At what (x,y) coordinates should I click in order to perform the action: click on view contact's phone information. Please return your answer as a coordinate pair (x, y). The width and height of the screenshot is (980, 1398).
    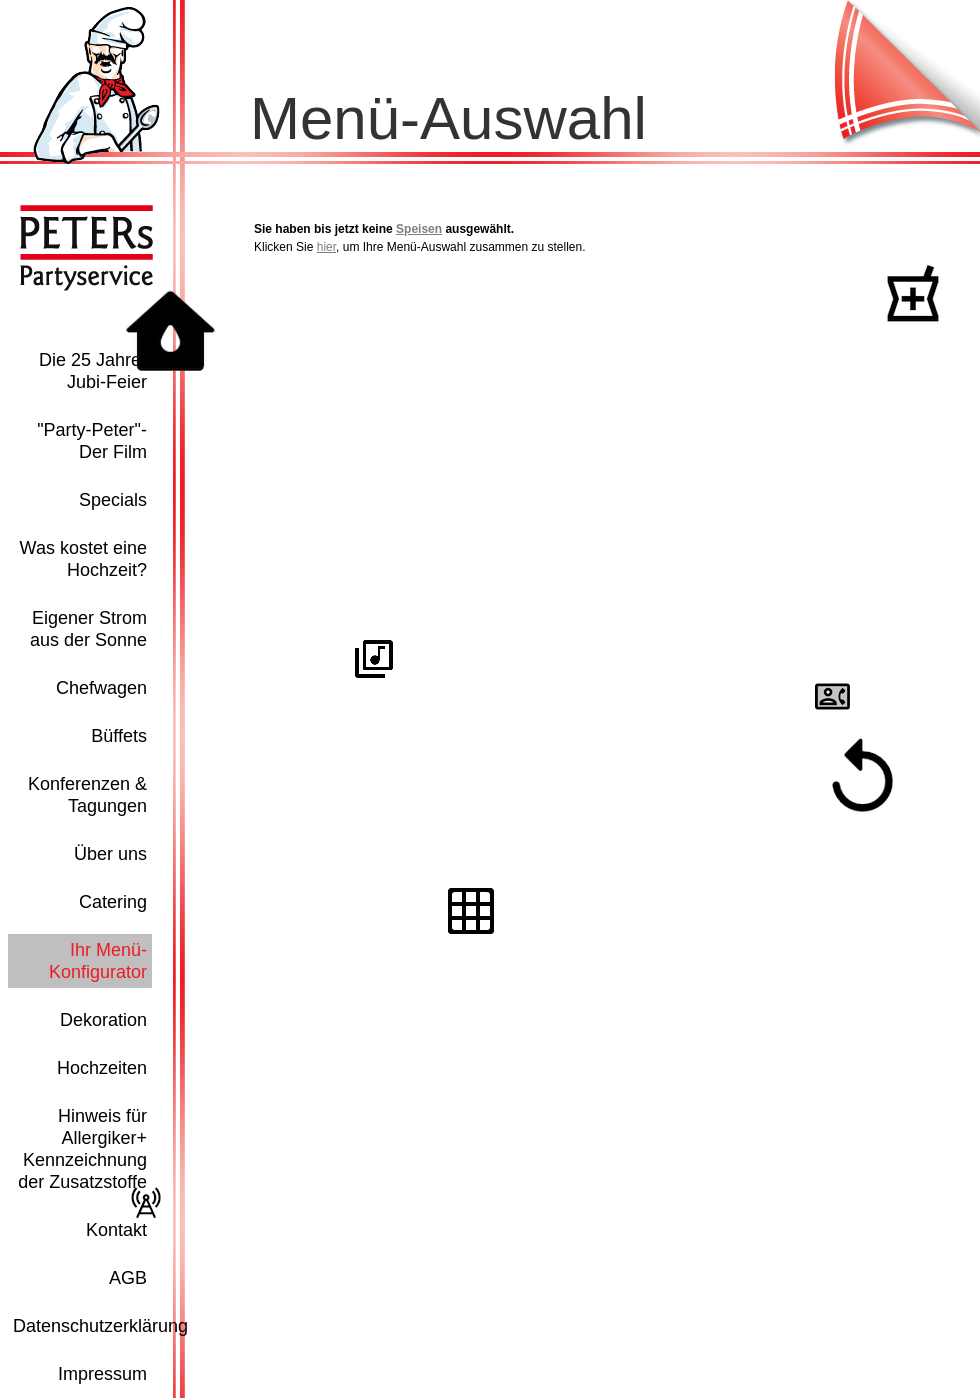
    Looking at the image, I should click on (832, 696).